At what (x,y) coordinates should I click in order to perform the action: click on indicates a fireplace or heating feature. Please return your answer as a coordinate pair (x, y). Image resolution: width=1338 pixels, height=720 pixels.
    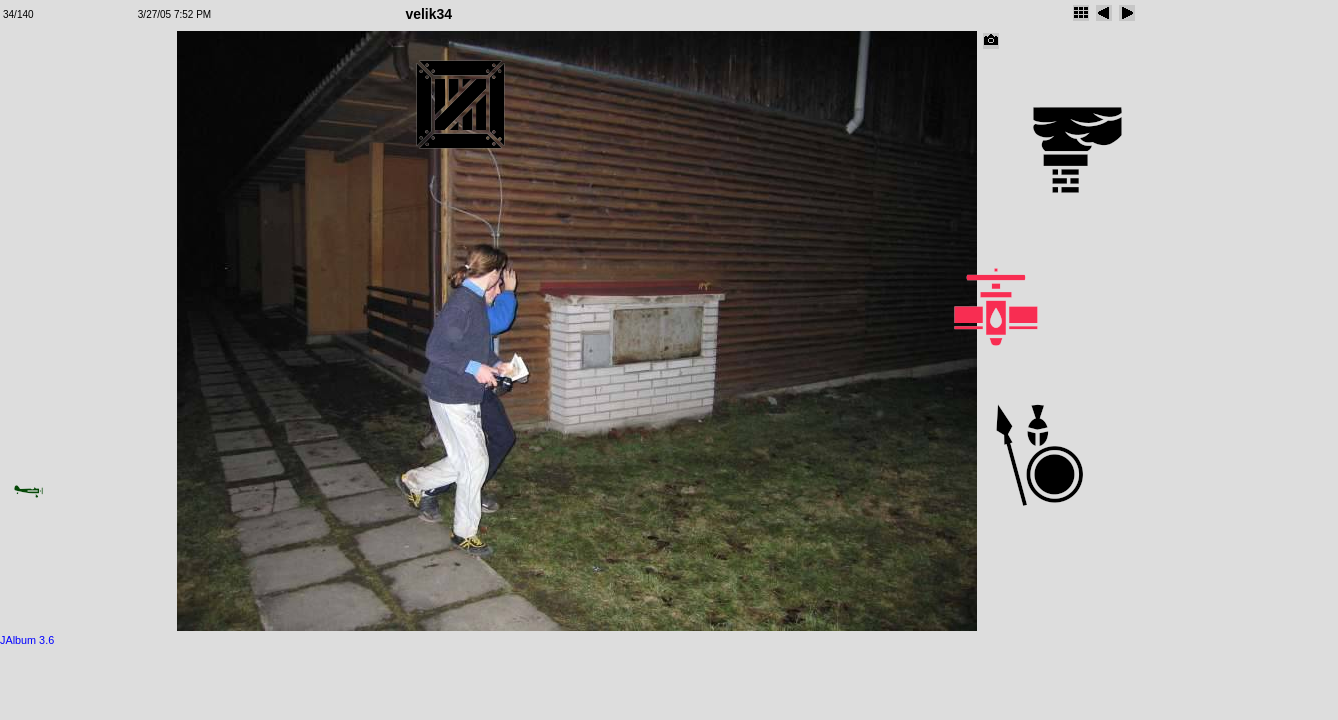
    Looking at the image, I should click on (1077, 150).